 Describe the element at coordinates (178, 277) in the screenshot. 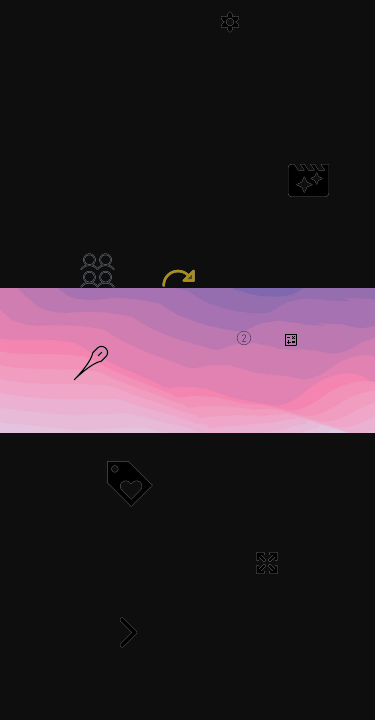

I see `redo an action` at that location.